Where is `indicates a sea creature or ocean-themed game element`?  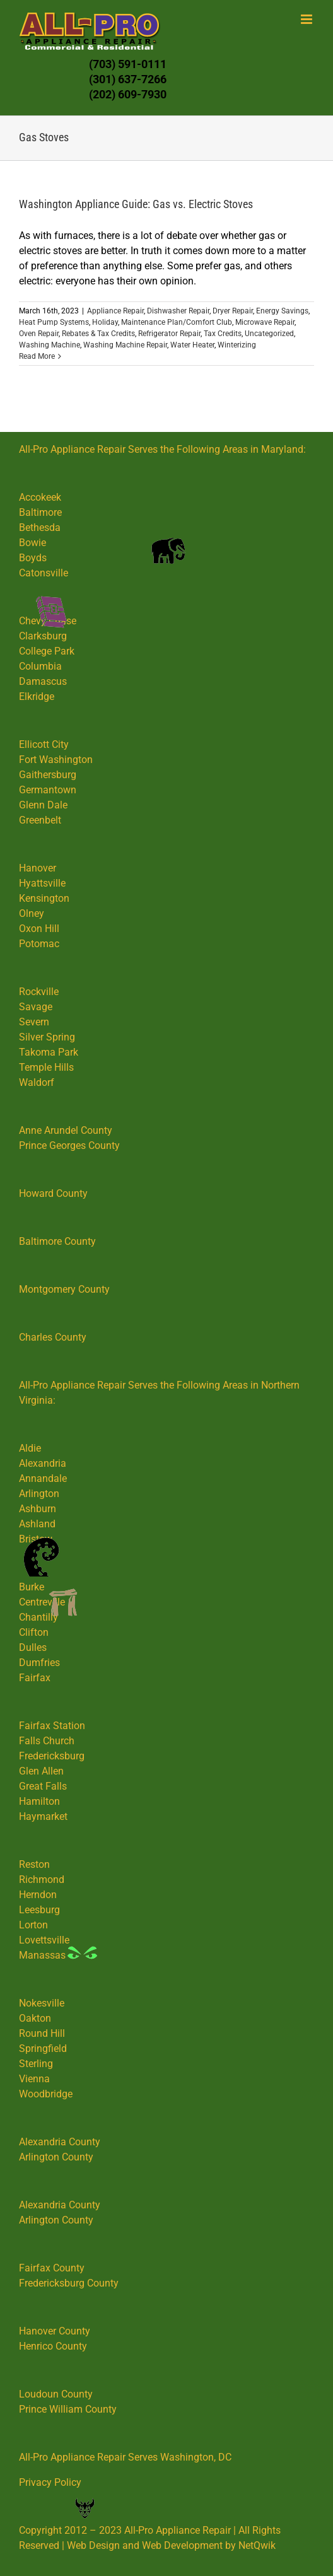
indicates a sea creature or ocean-themed game element is located at coordinates (41, 1557).